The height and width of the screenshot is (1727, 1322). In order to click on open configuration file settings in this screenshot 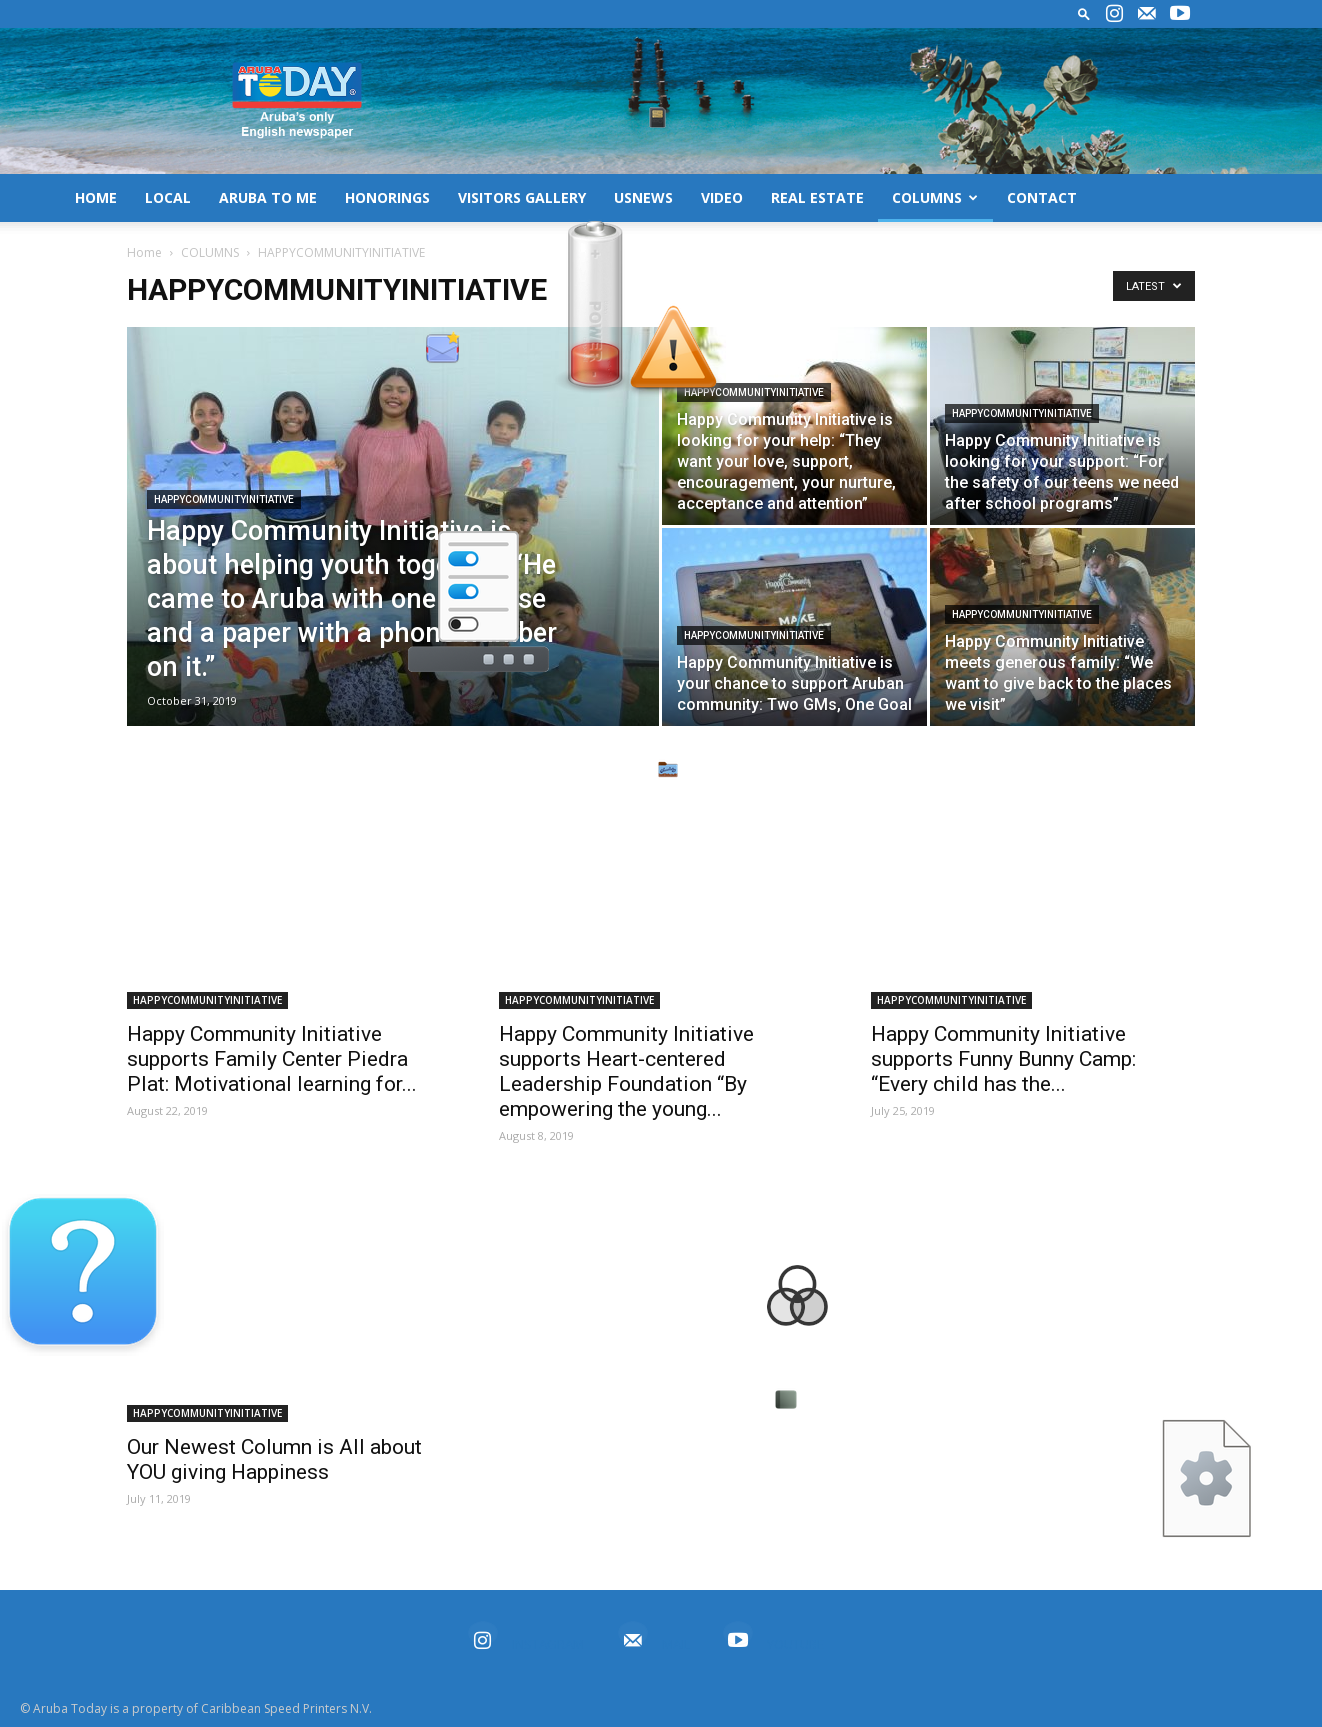, I will do `click(1206, 1478)`.